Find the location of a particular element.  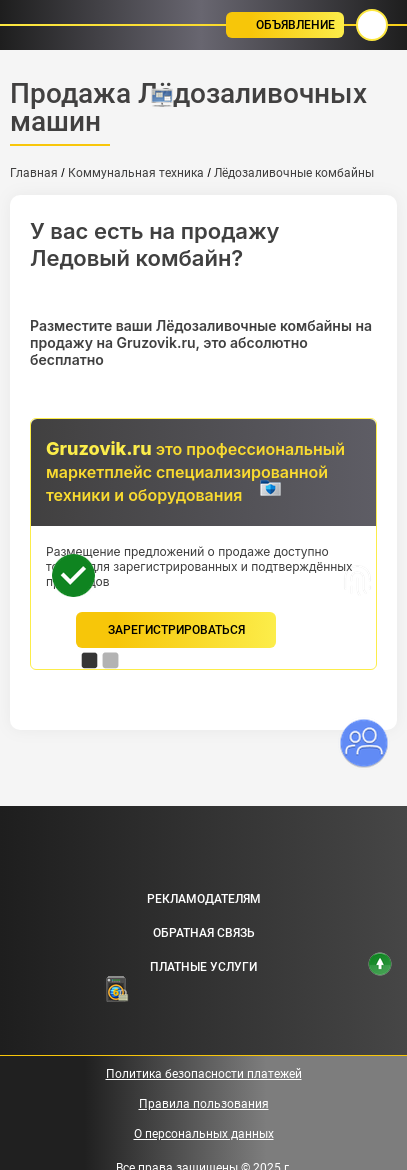

open microsoft defender security files folder is located at coordinates (270, 488).